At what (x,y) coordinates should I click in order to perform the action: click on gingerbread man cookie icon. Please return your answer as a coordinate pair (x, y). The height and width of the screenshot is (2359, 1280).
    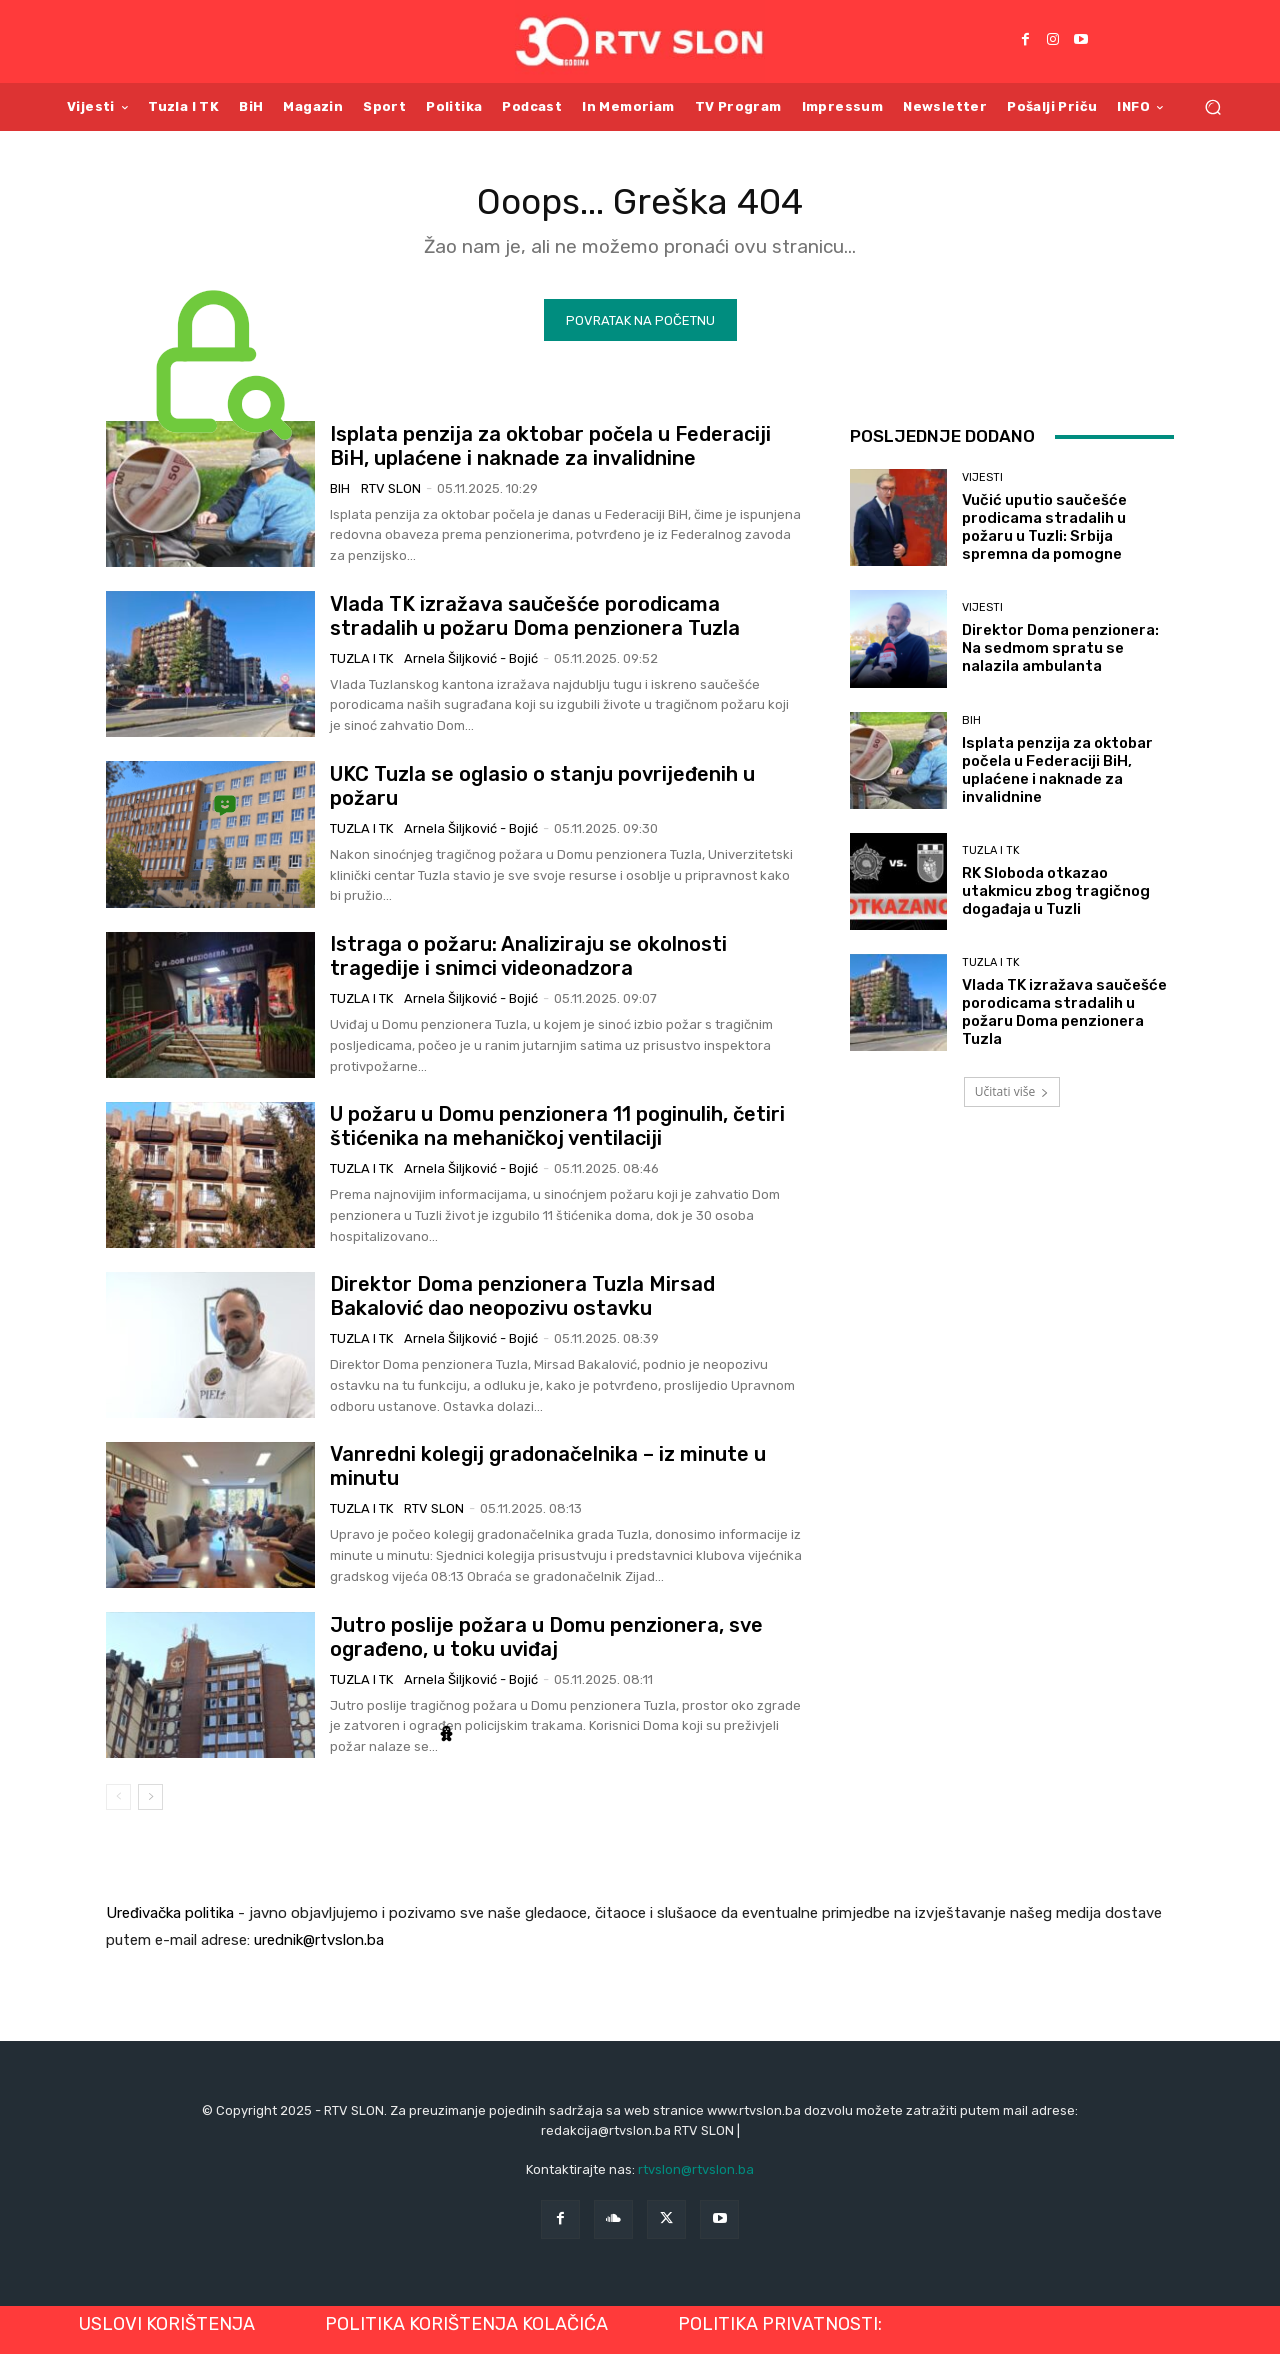
    Looking at the image, I should click on (446, 1733).